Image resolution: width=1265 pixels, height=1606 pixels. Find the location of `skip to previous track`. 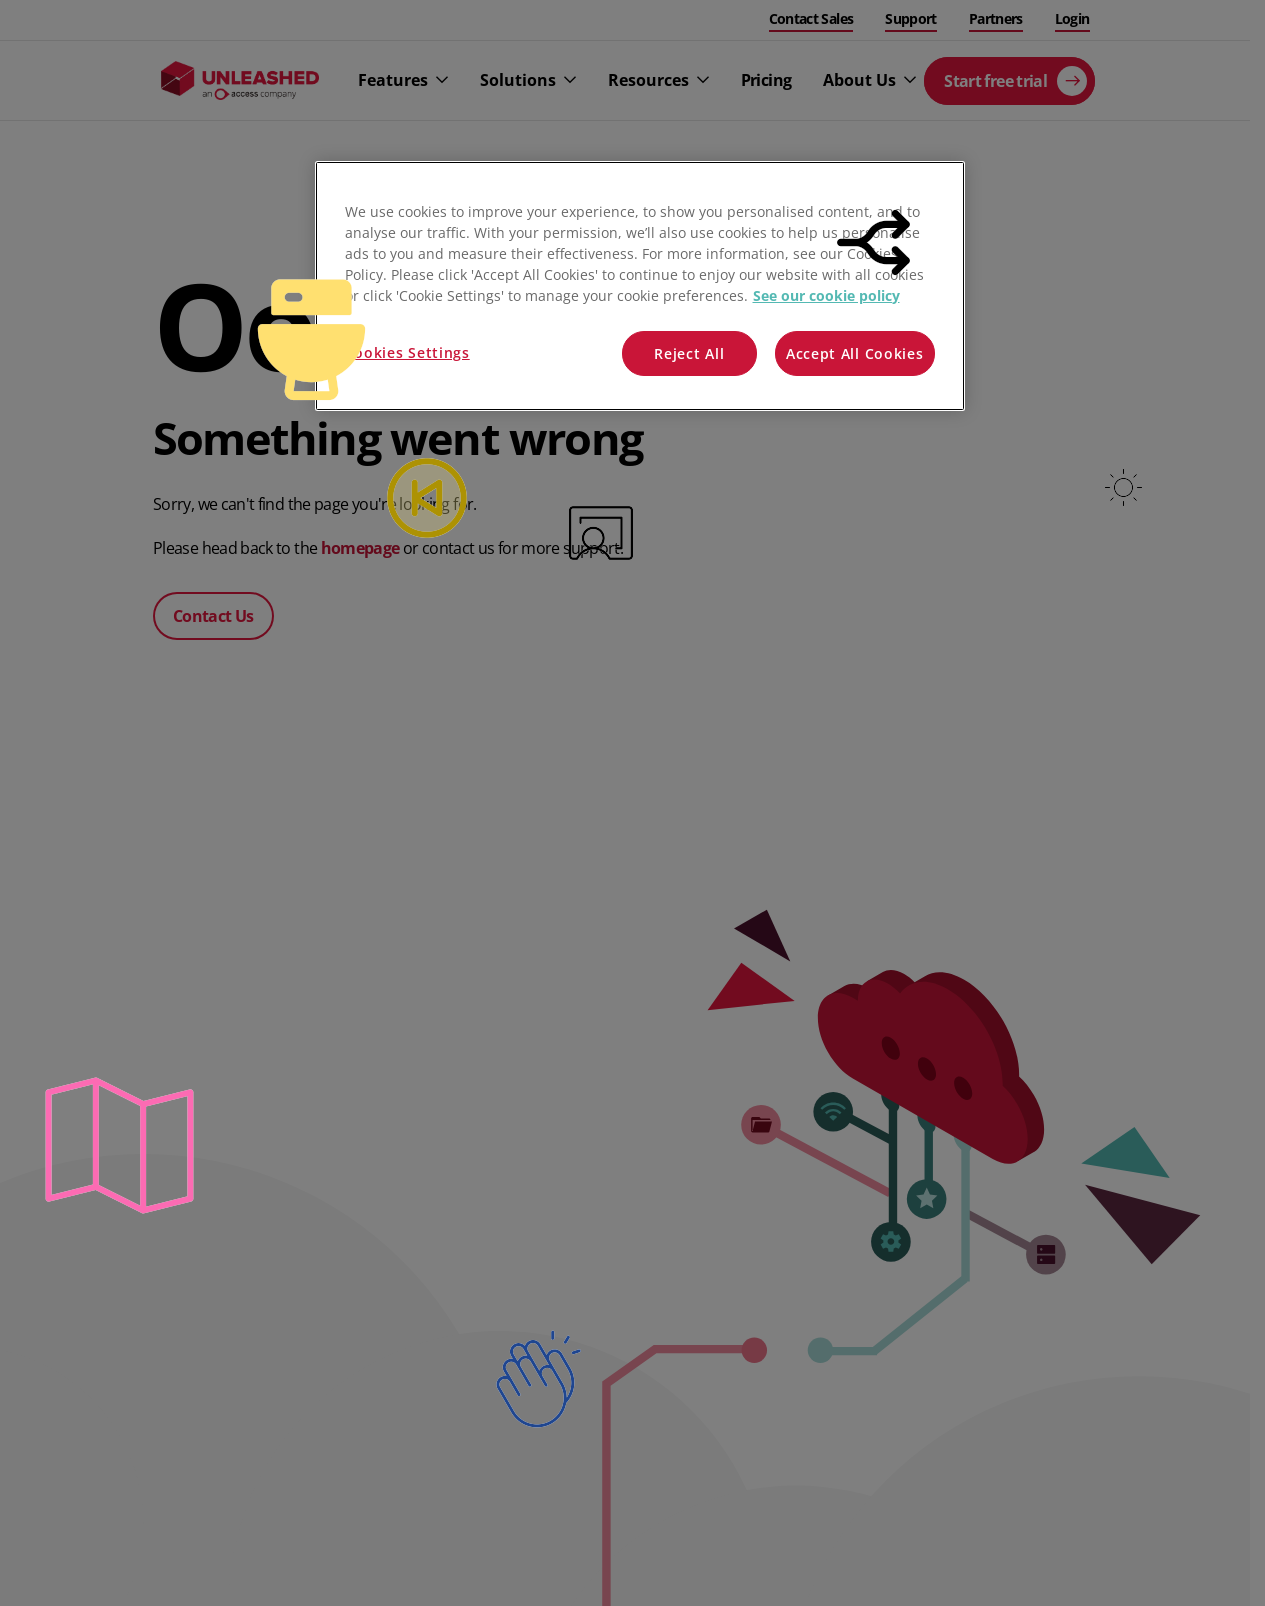

skip to previous track is located at coordinates (427, 498).